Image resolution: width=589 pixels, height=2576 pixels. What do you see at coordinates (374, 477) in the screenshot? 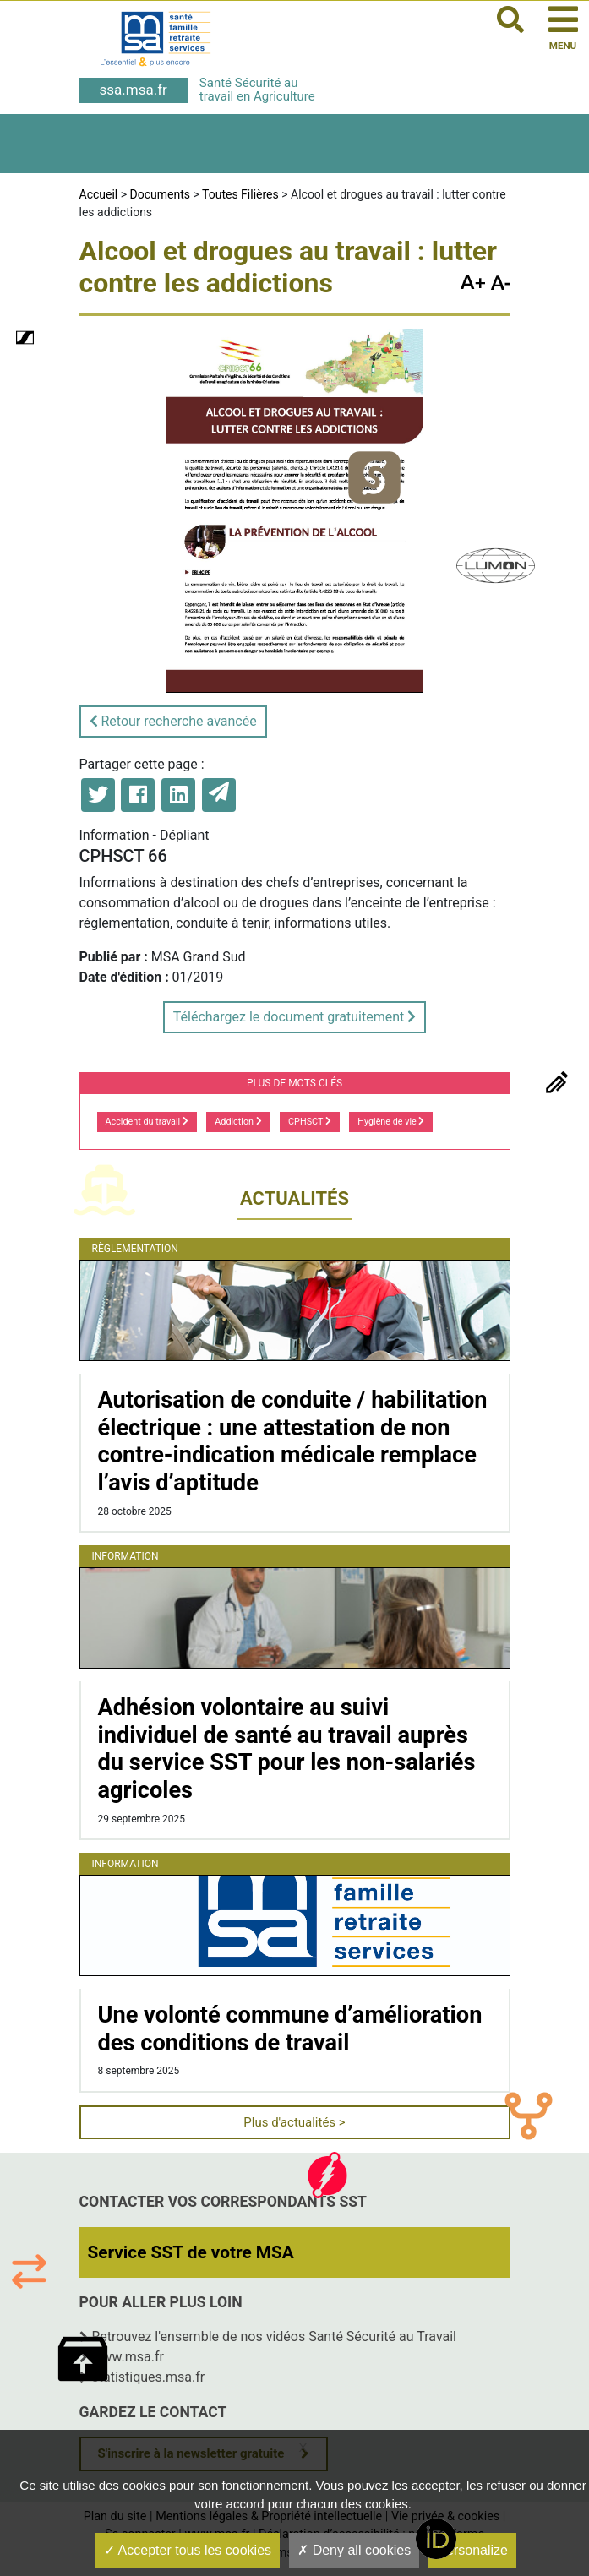
I see `sellcast brand logo` at bounding box center [374, 477].